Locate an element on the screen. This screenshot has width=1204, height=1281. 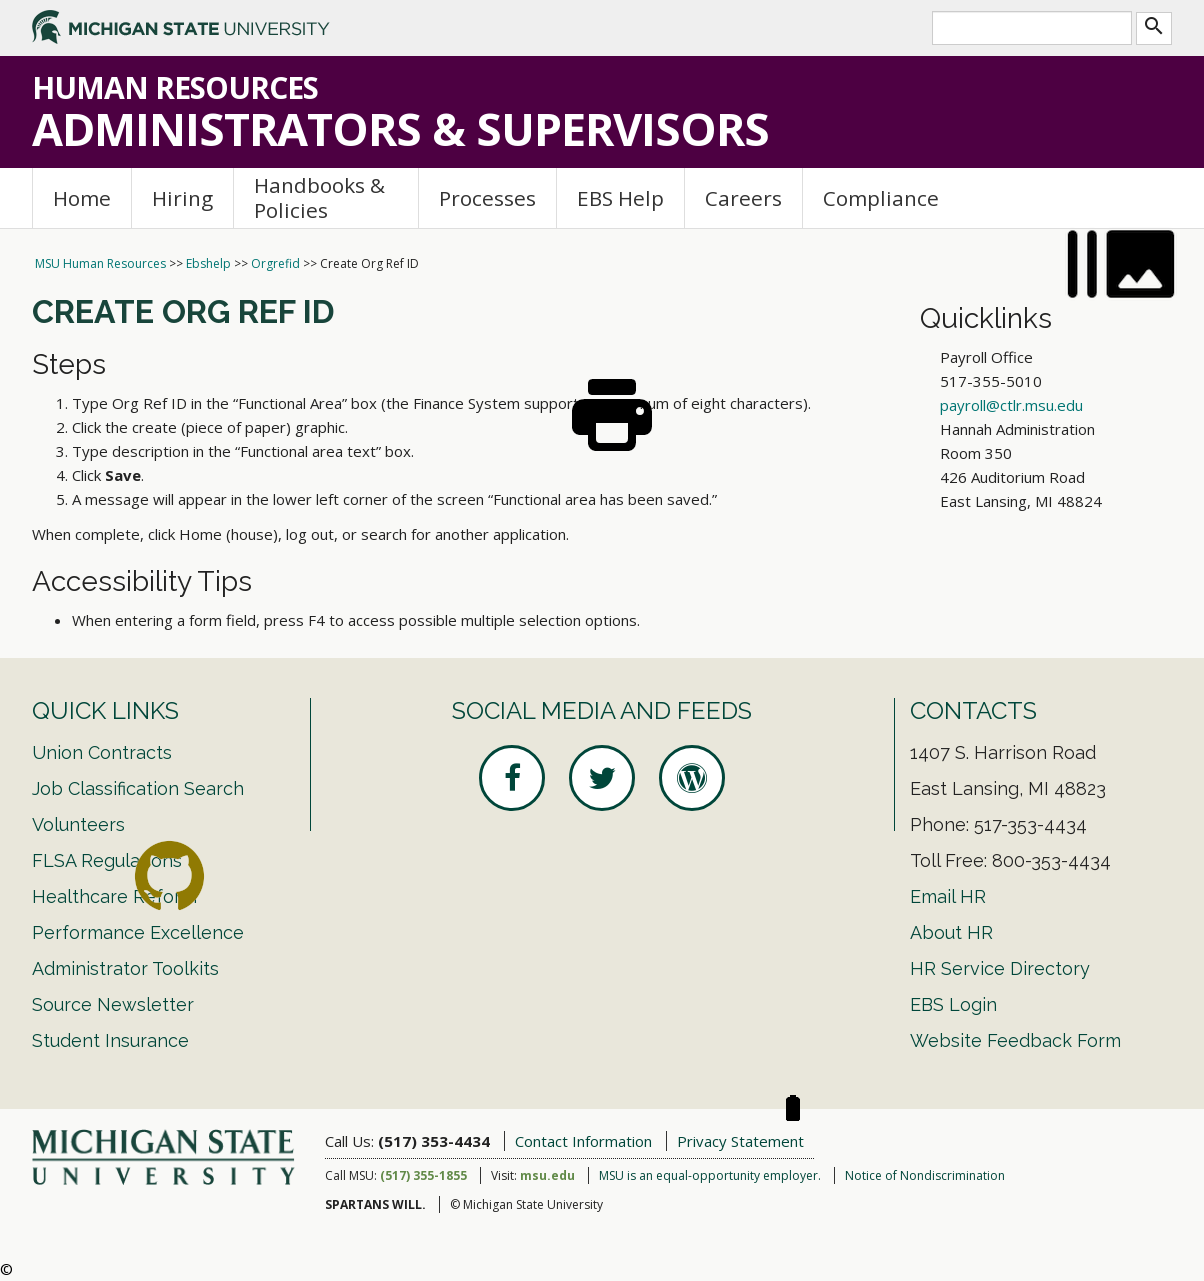
indicates battery is fully charged is located at coordinates (793, 1108).